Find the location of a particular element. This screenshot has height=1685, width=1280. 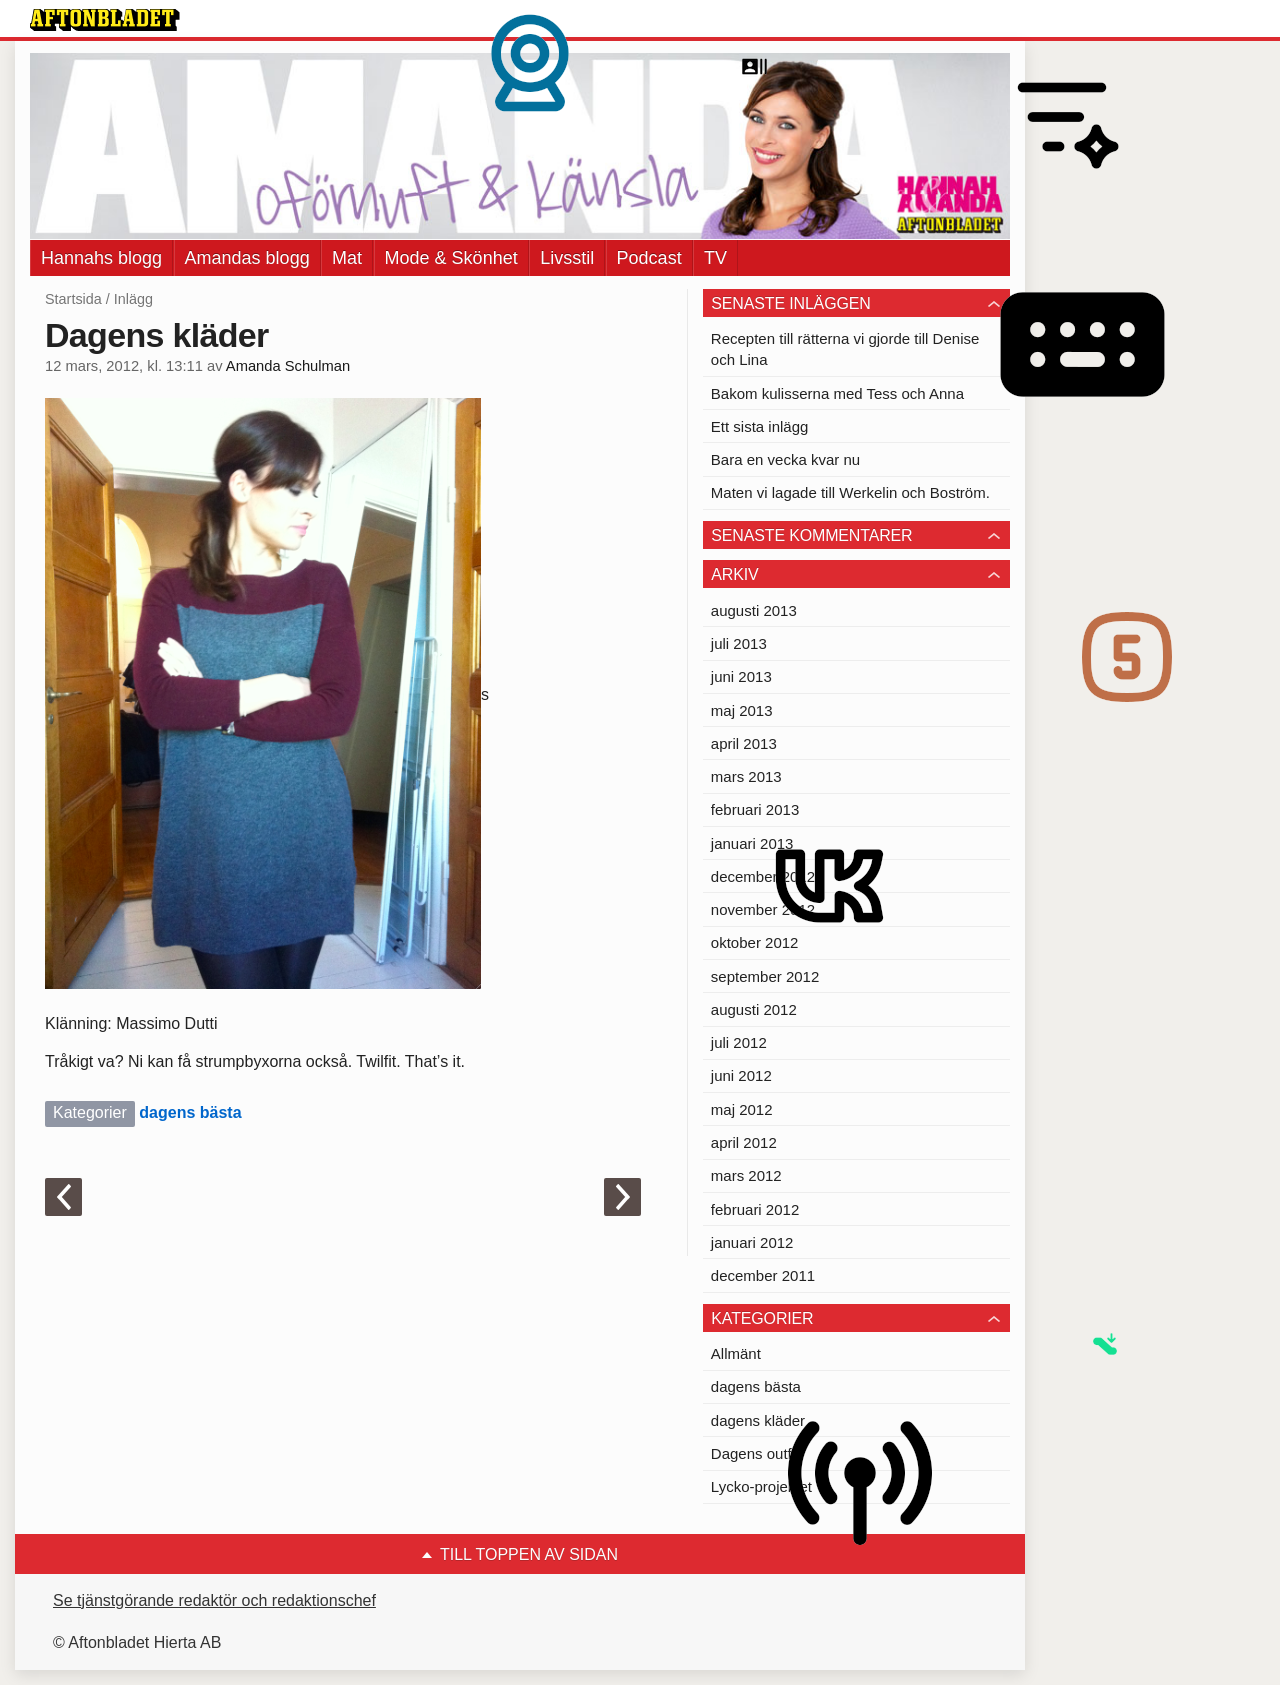

open the on-screen keyboard is located at coordinates (1082, 344).